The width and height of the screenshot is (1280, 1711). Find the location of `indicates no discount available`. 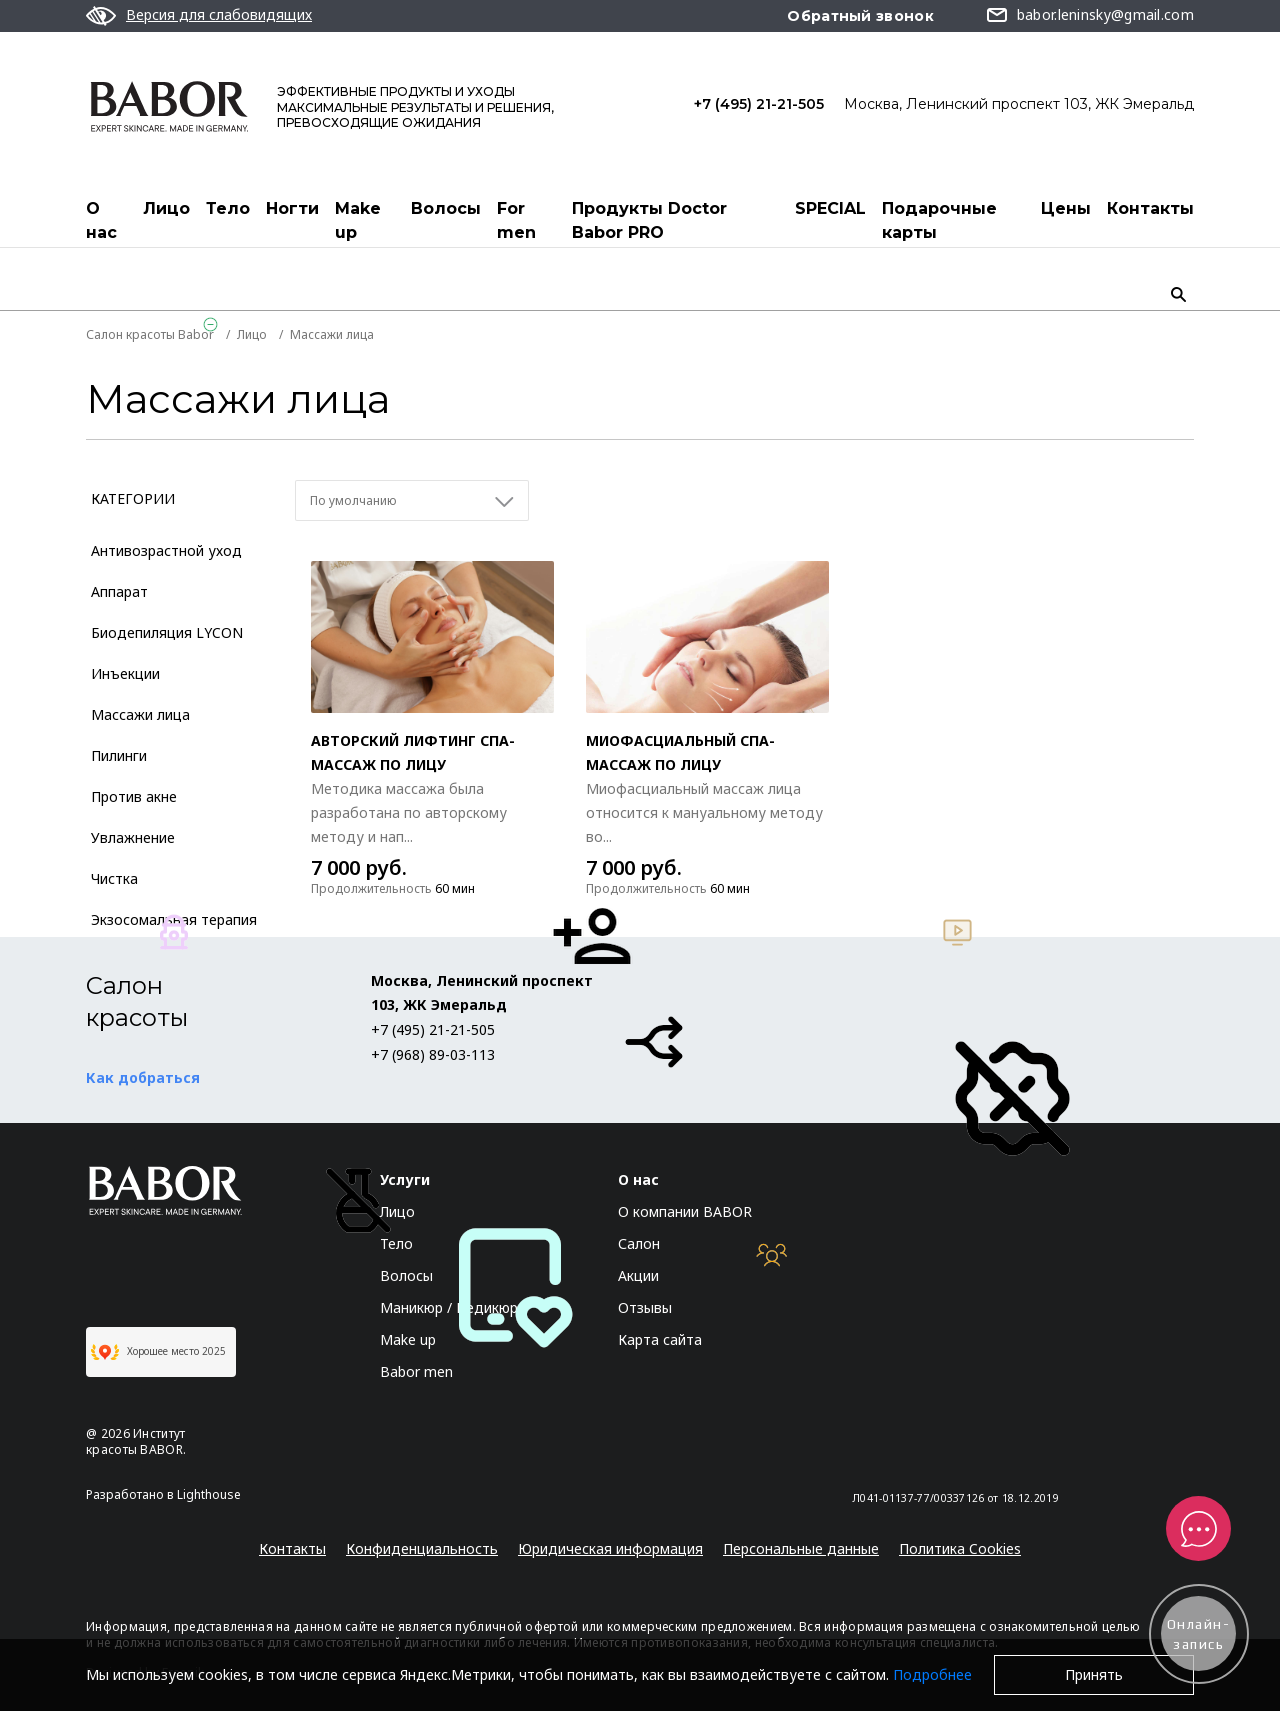

indicates no discount available is located at coordinates (1012, 1098).